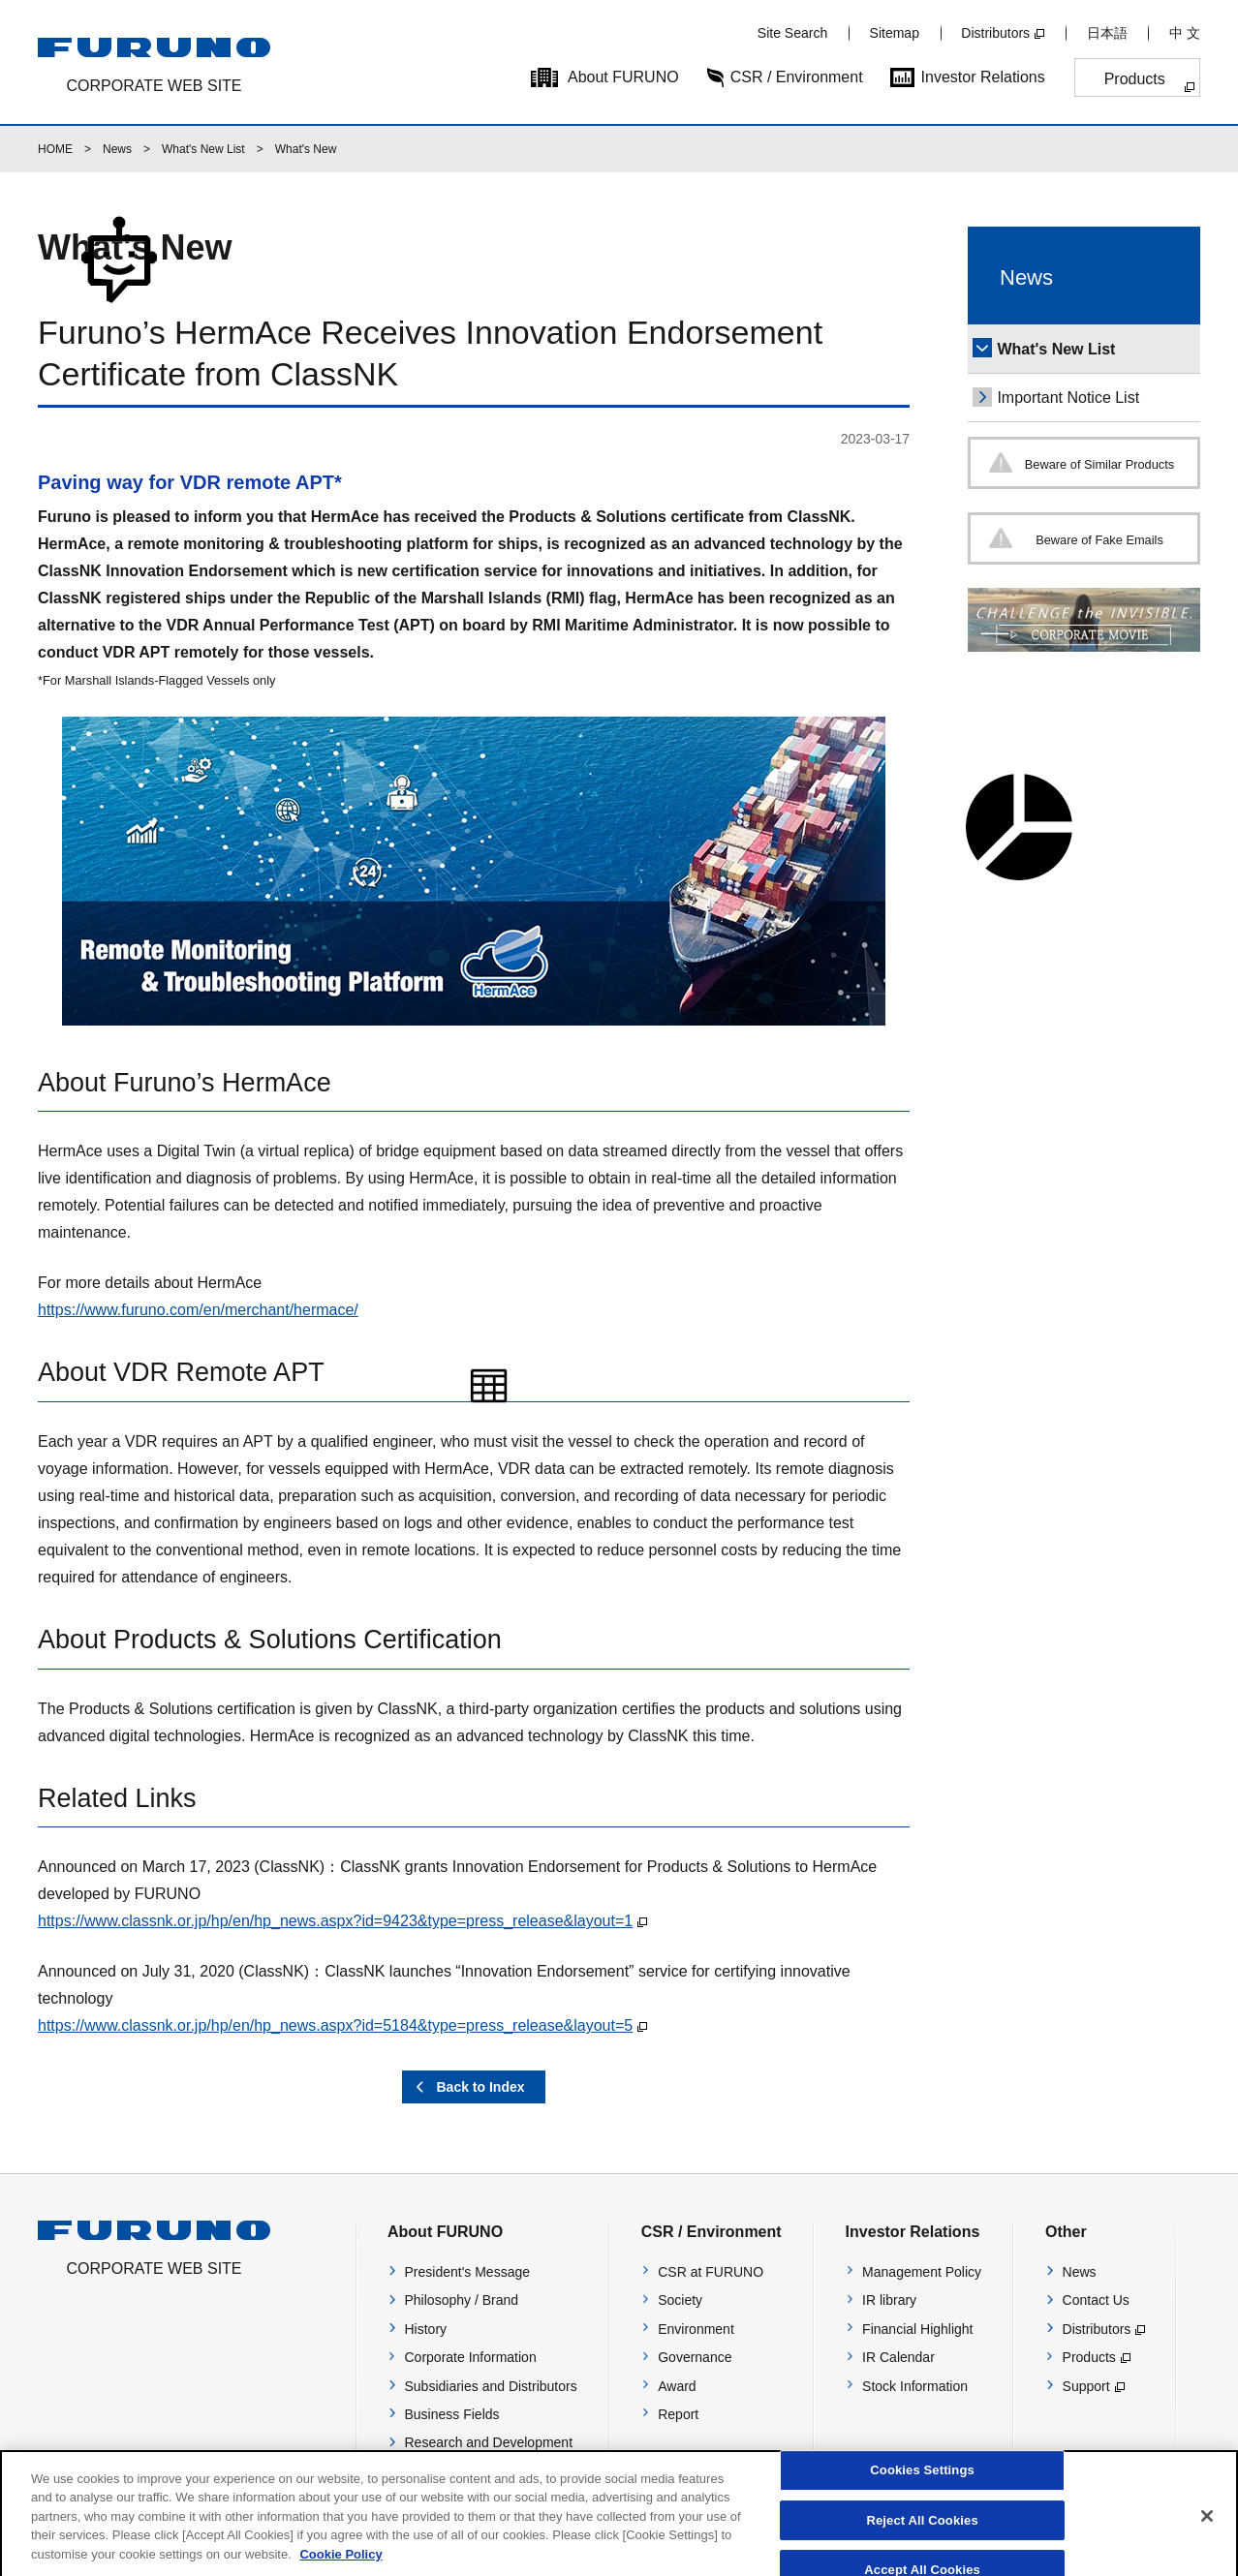  I want to click on access chatbot or automated assistant, so click(119, 261).